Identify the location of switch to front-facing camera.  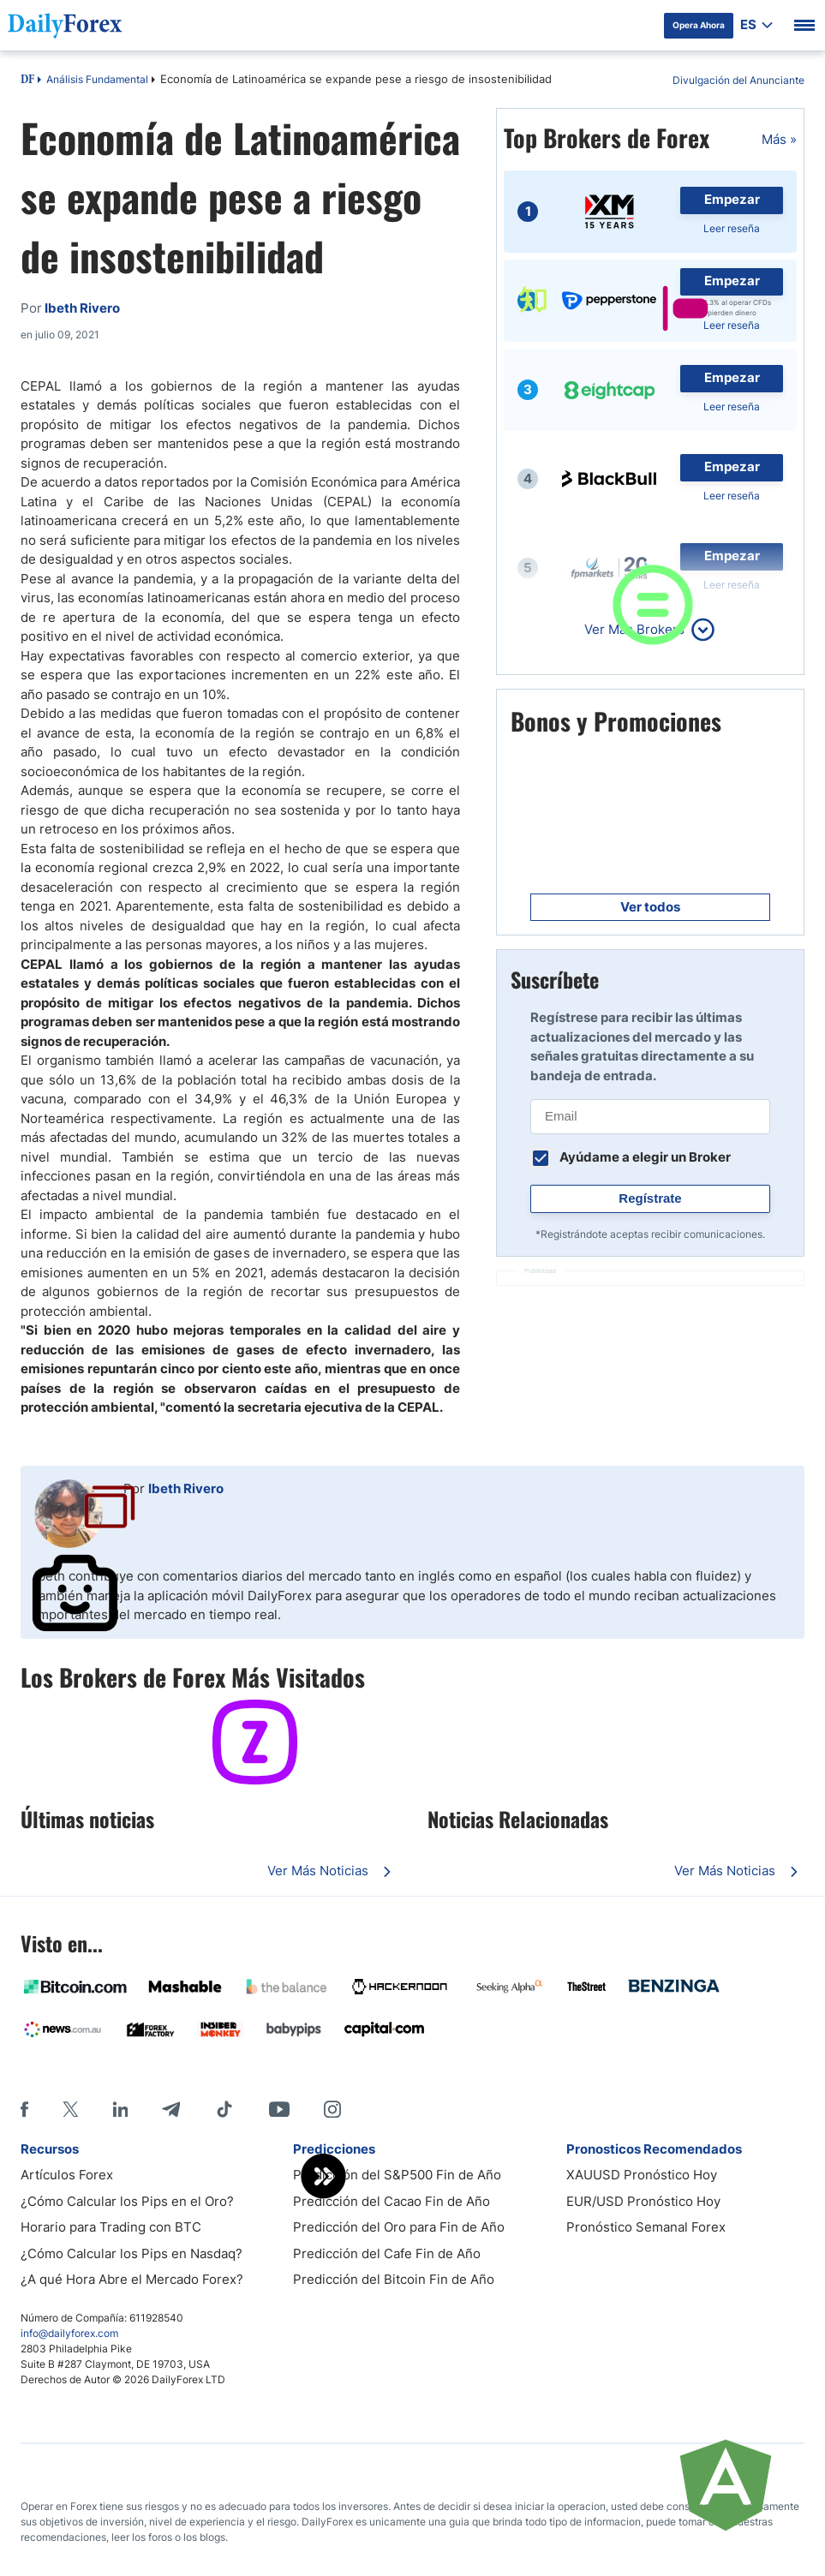
(75, 1593).